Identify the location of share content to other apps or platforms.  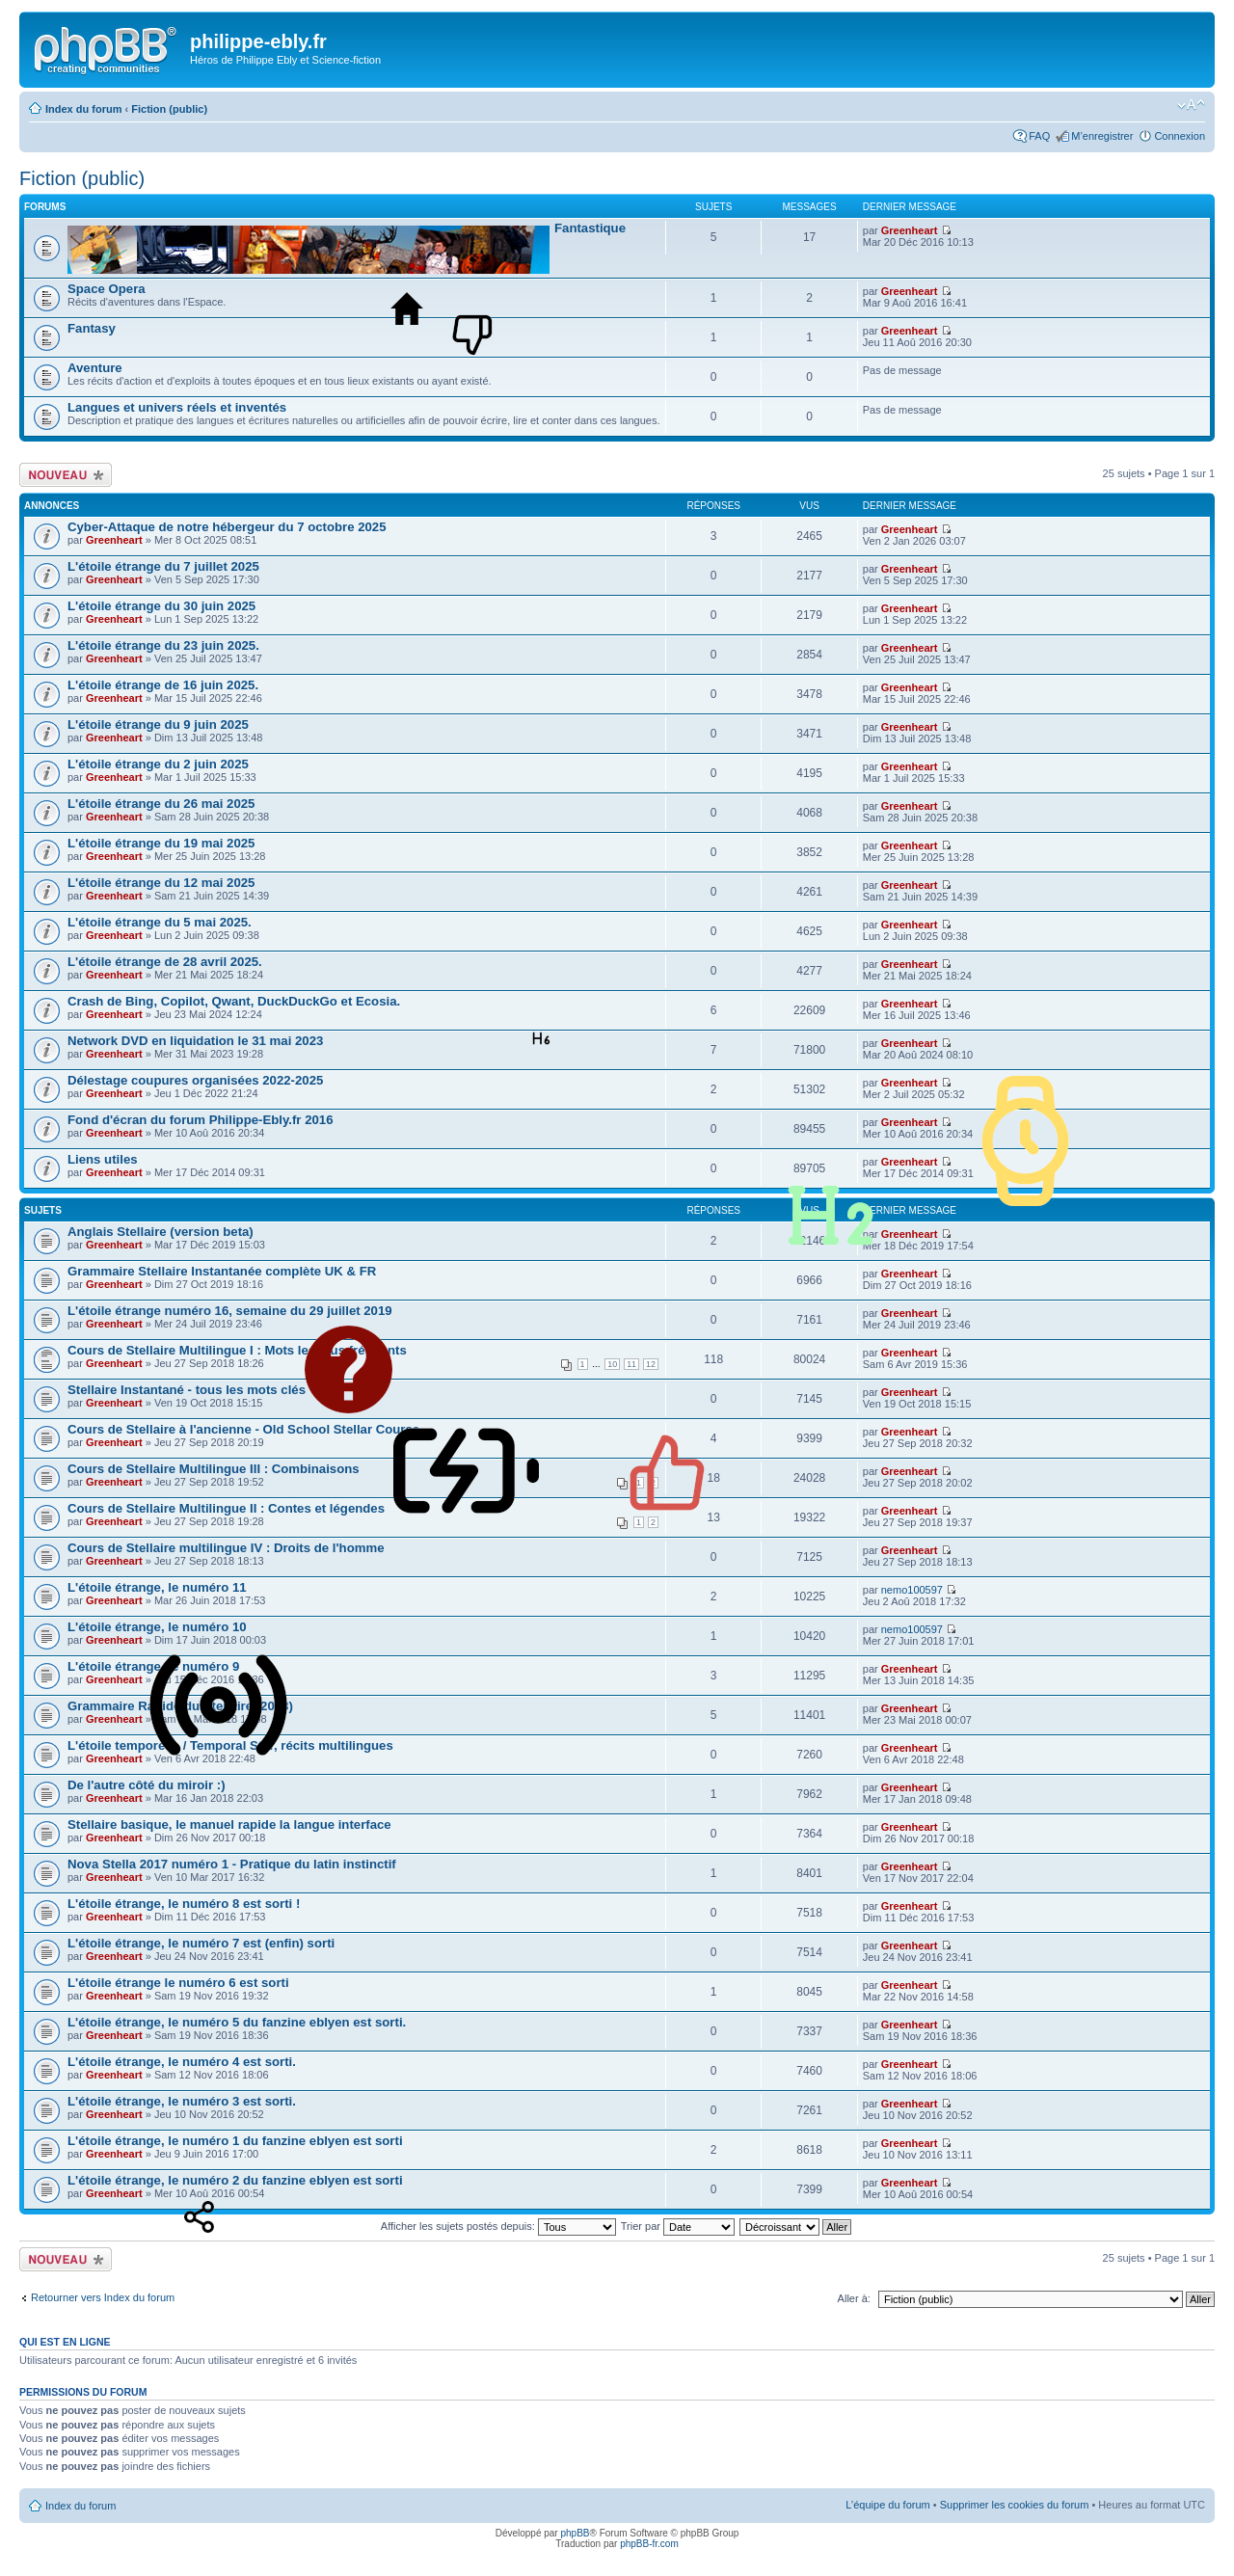
(200, 2216).